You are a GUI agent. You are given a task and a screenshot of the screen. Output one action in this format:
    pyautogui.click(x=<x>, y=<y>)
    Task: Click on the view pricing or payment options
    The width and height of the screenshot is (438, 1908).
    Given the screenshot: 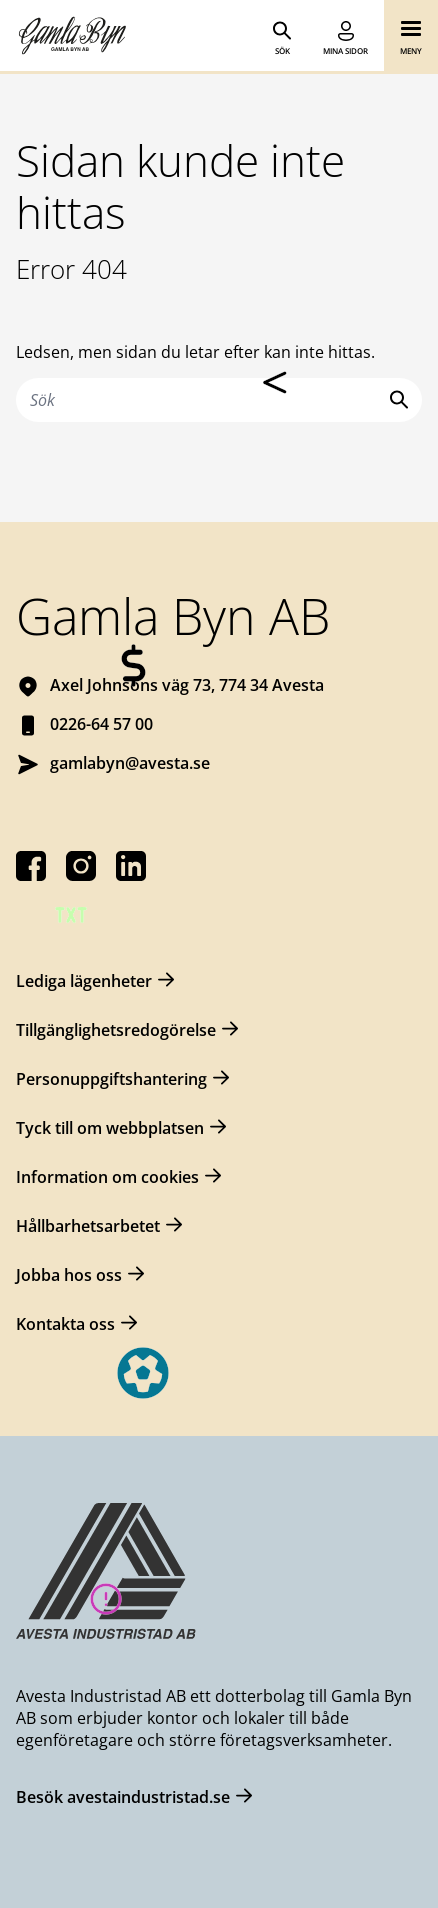 What is the action you would take?
    pyautogui.click(x=133, y=665)
    